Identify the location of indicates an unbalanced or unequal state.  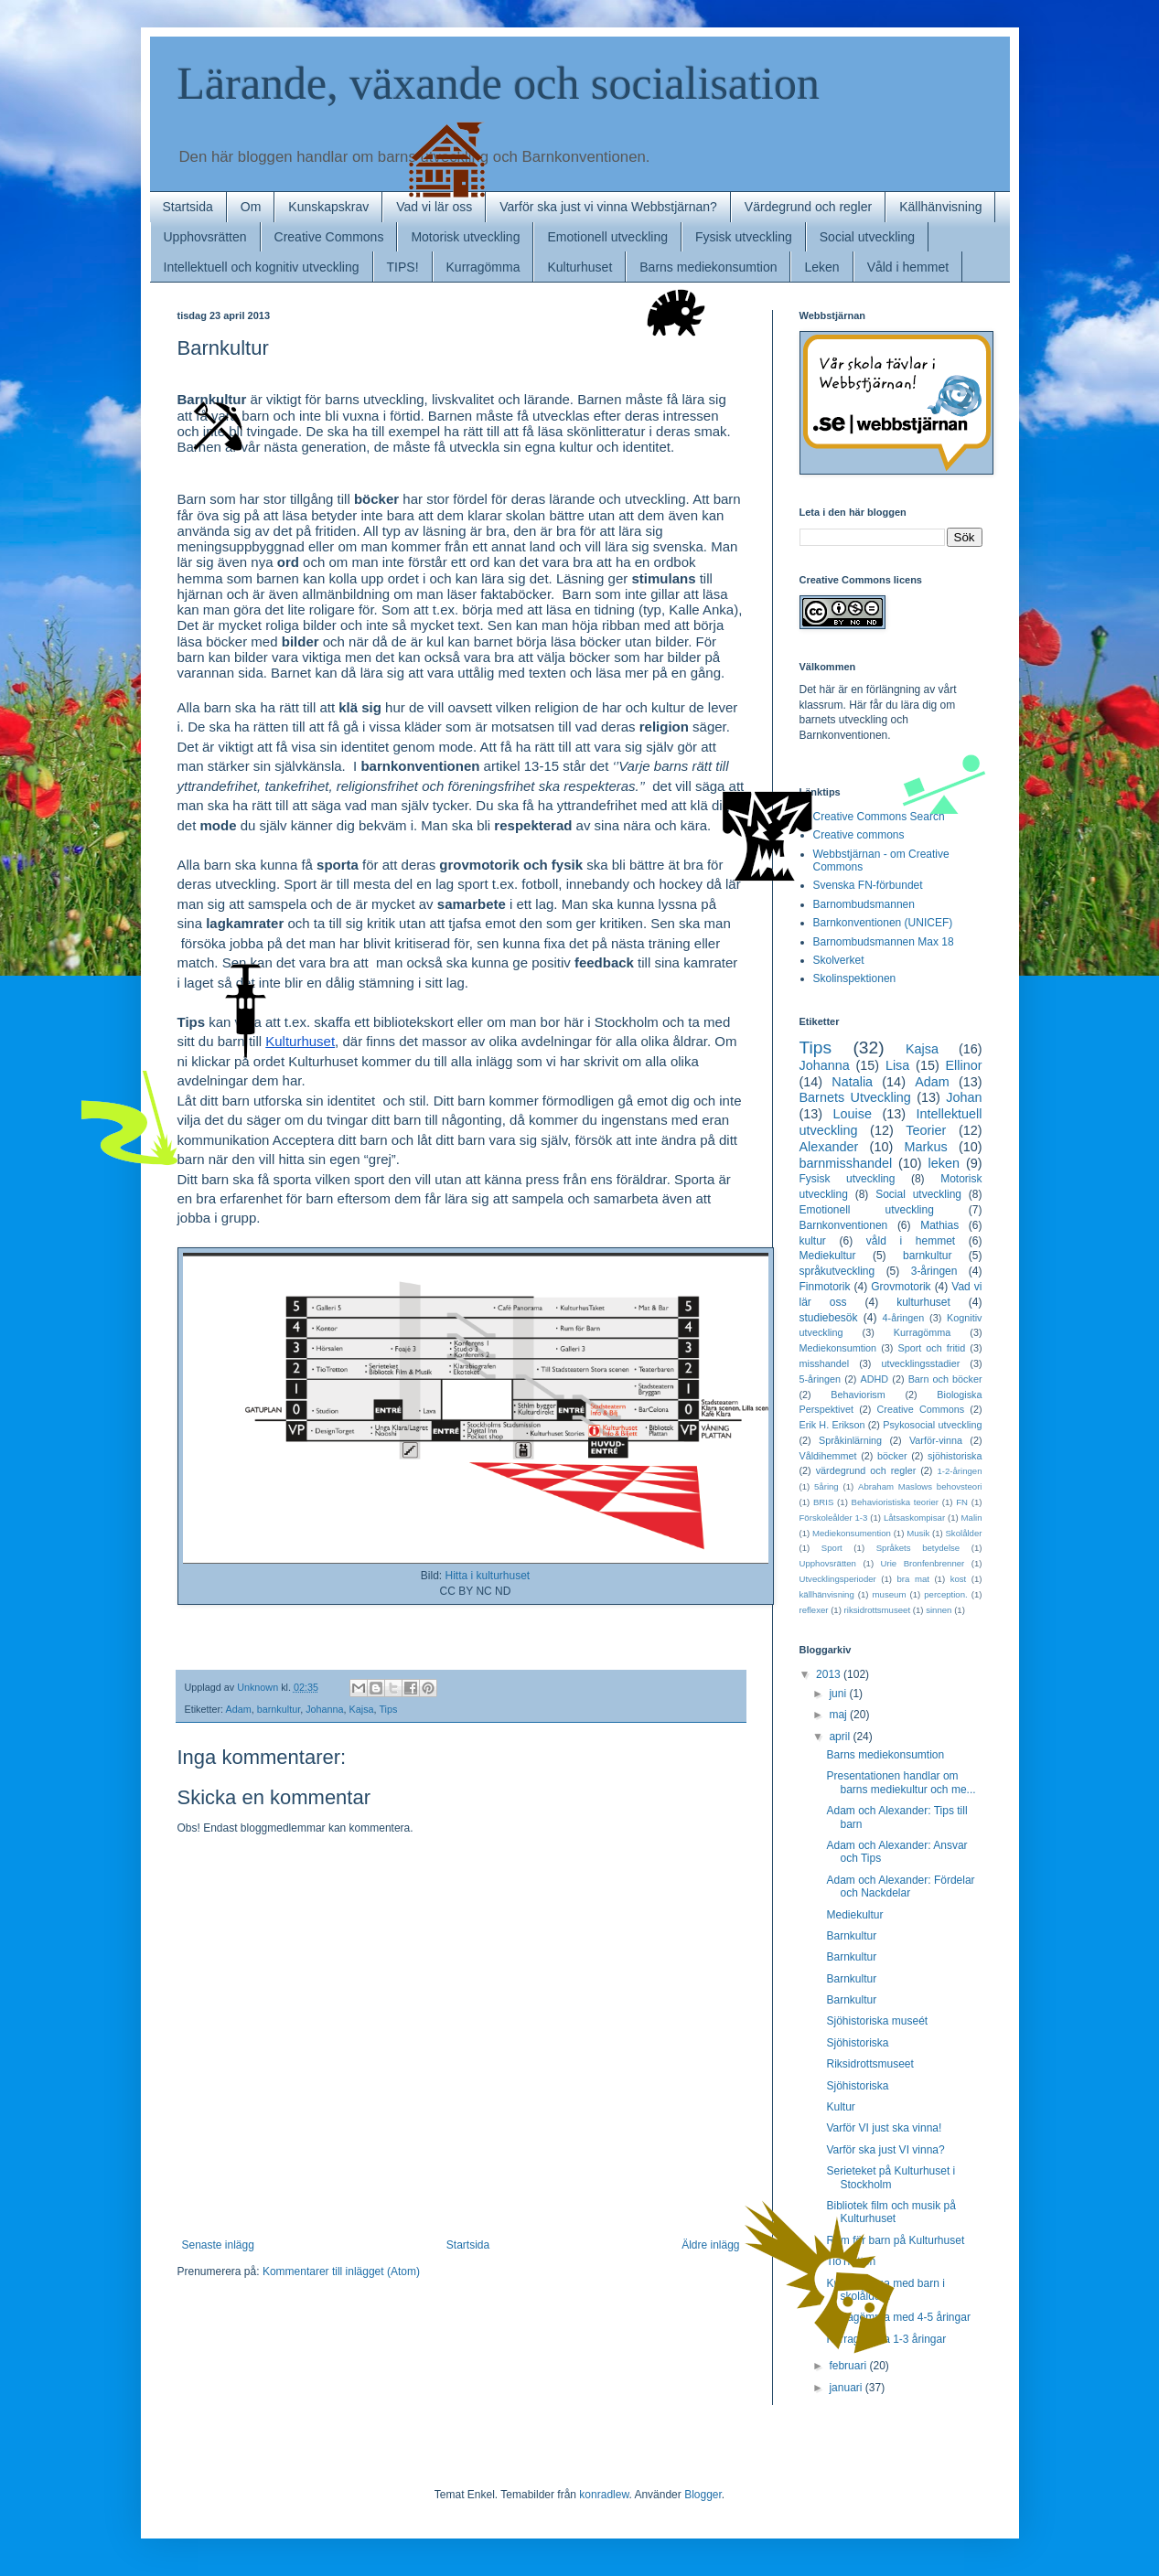
(944, 772).